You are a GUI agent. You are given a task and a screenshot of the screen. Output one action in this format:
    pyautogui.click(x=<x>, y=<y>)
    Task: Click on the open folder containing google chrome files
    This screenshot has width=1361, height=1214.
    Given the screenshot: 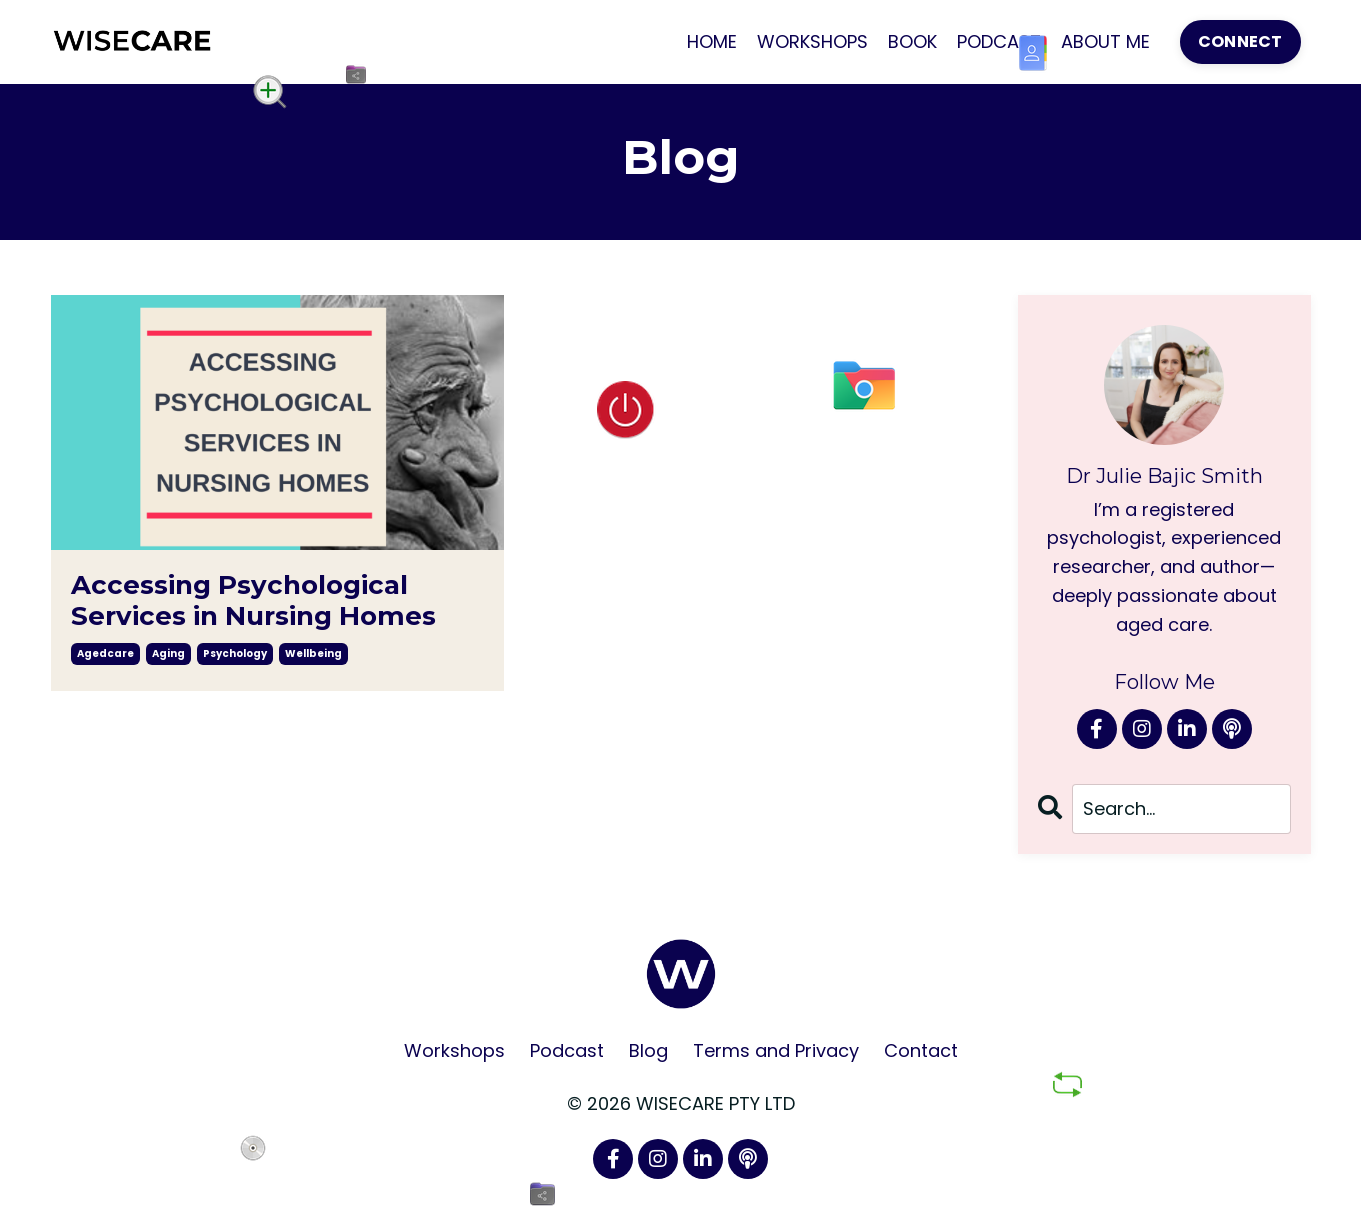 What is the action you would take?
    pyautogui.click(x=864, y=387)
    